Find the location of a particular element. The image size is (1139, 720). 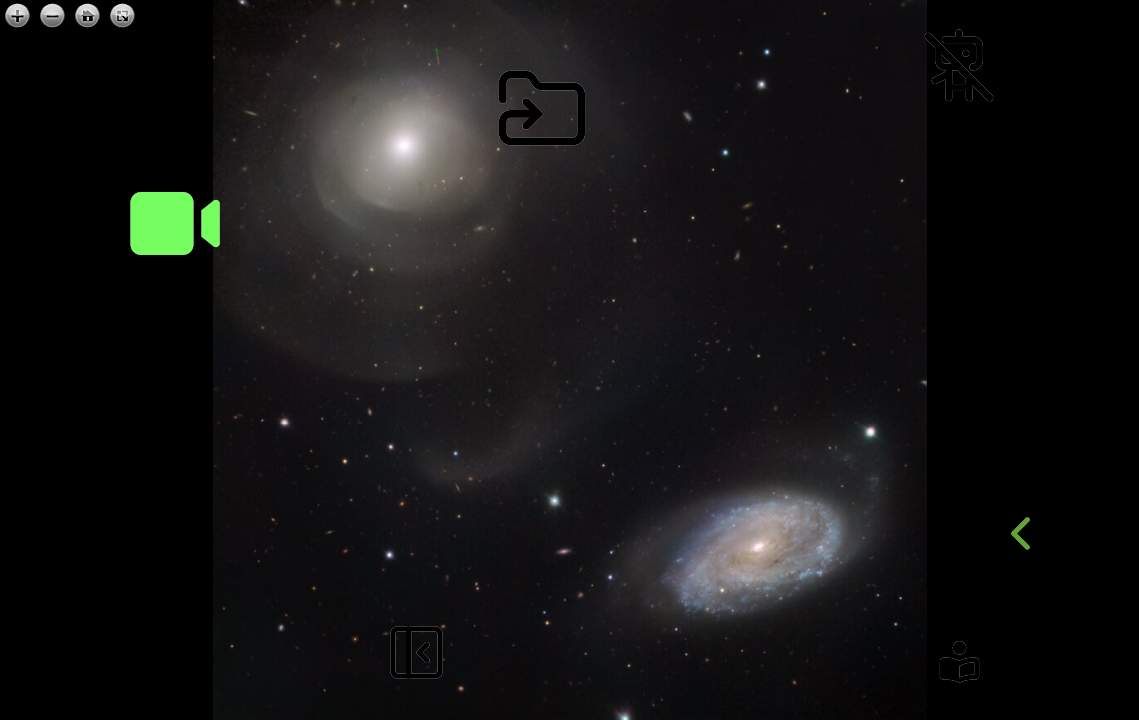

disable bot or automated features is located at coordinates (959, 67).